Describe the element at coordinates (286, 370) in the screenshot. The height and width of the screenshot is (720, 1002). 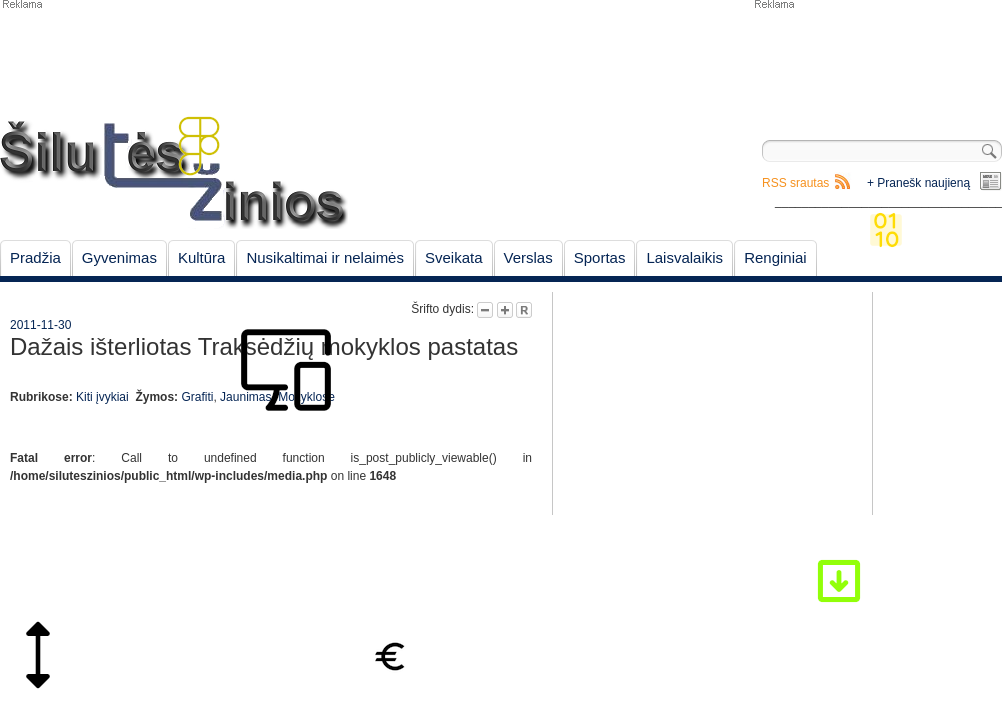
I see `manage connected devices` at that location.